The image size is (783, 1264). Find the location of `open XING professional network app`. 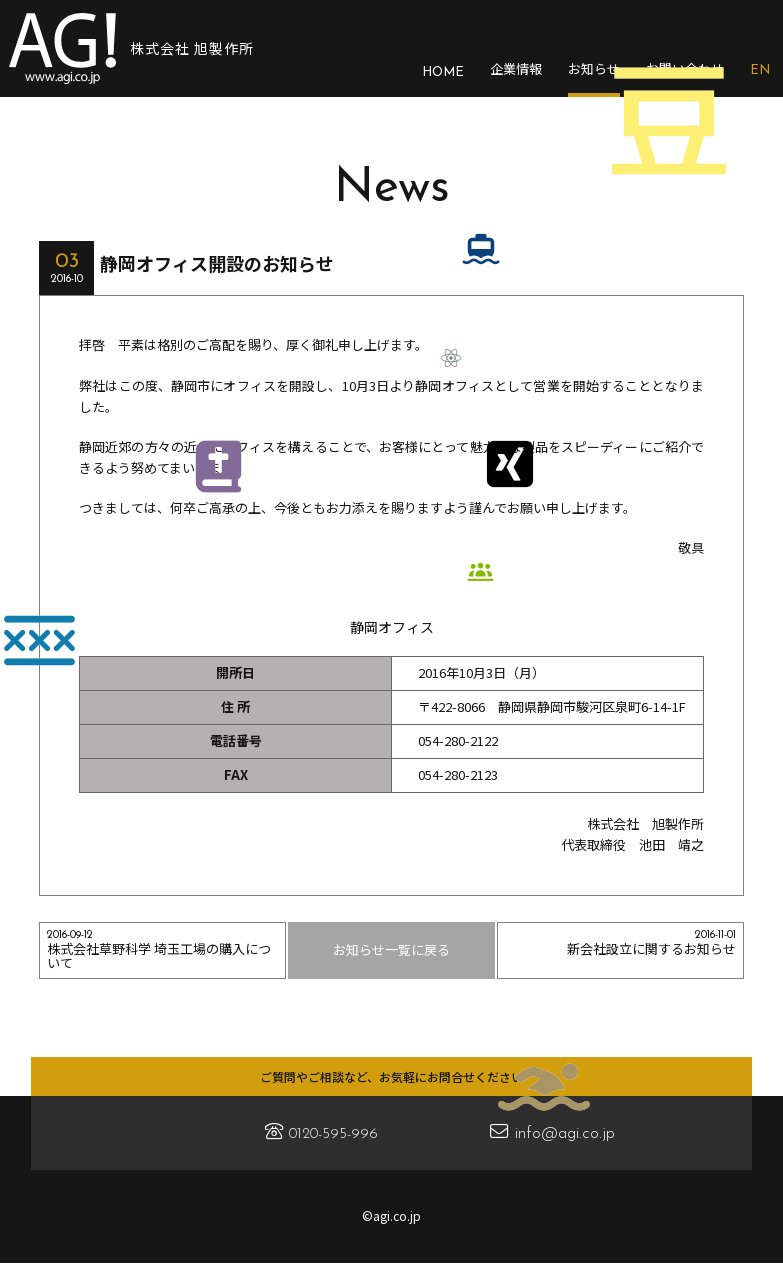

open XING professional network app is located at coordinates (510, 464).